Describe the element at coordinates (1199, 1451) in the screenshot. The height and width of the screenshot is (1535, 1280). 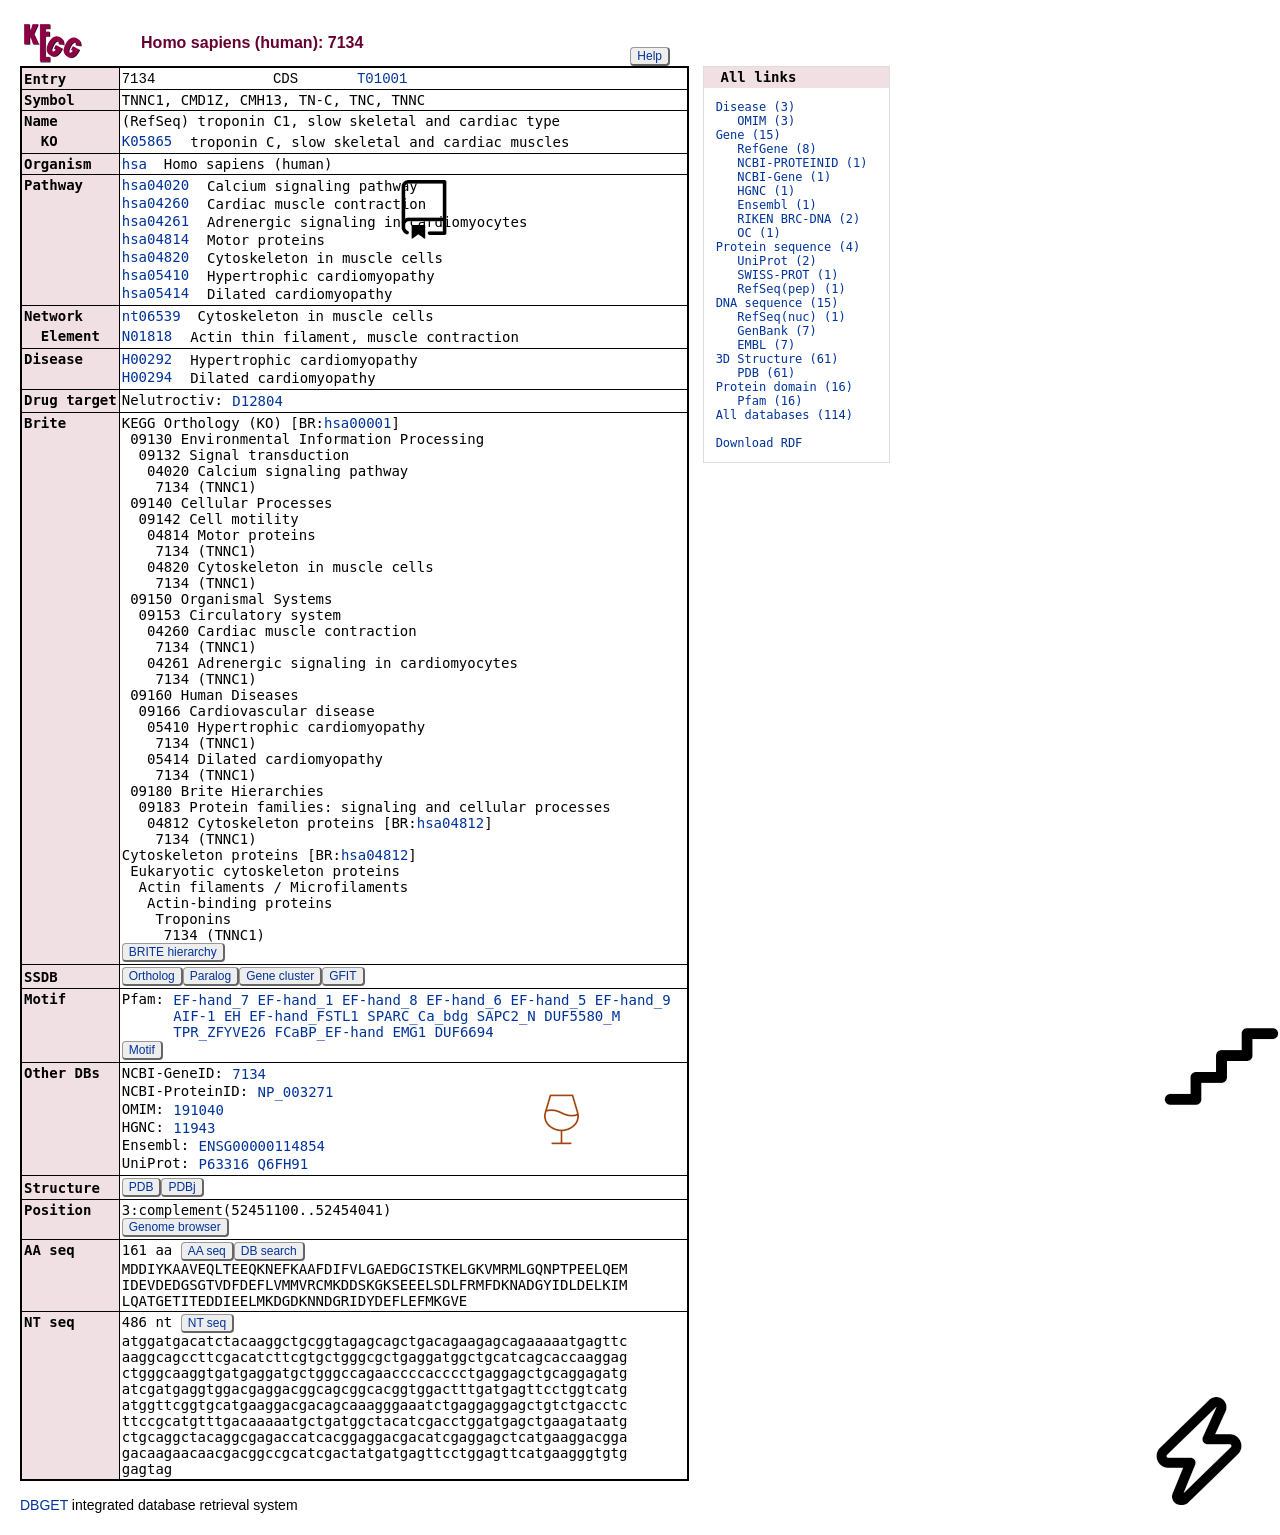
I see `indicates quick actions or shortcuts` at that location.